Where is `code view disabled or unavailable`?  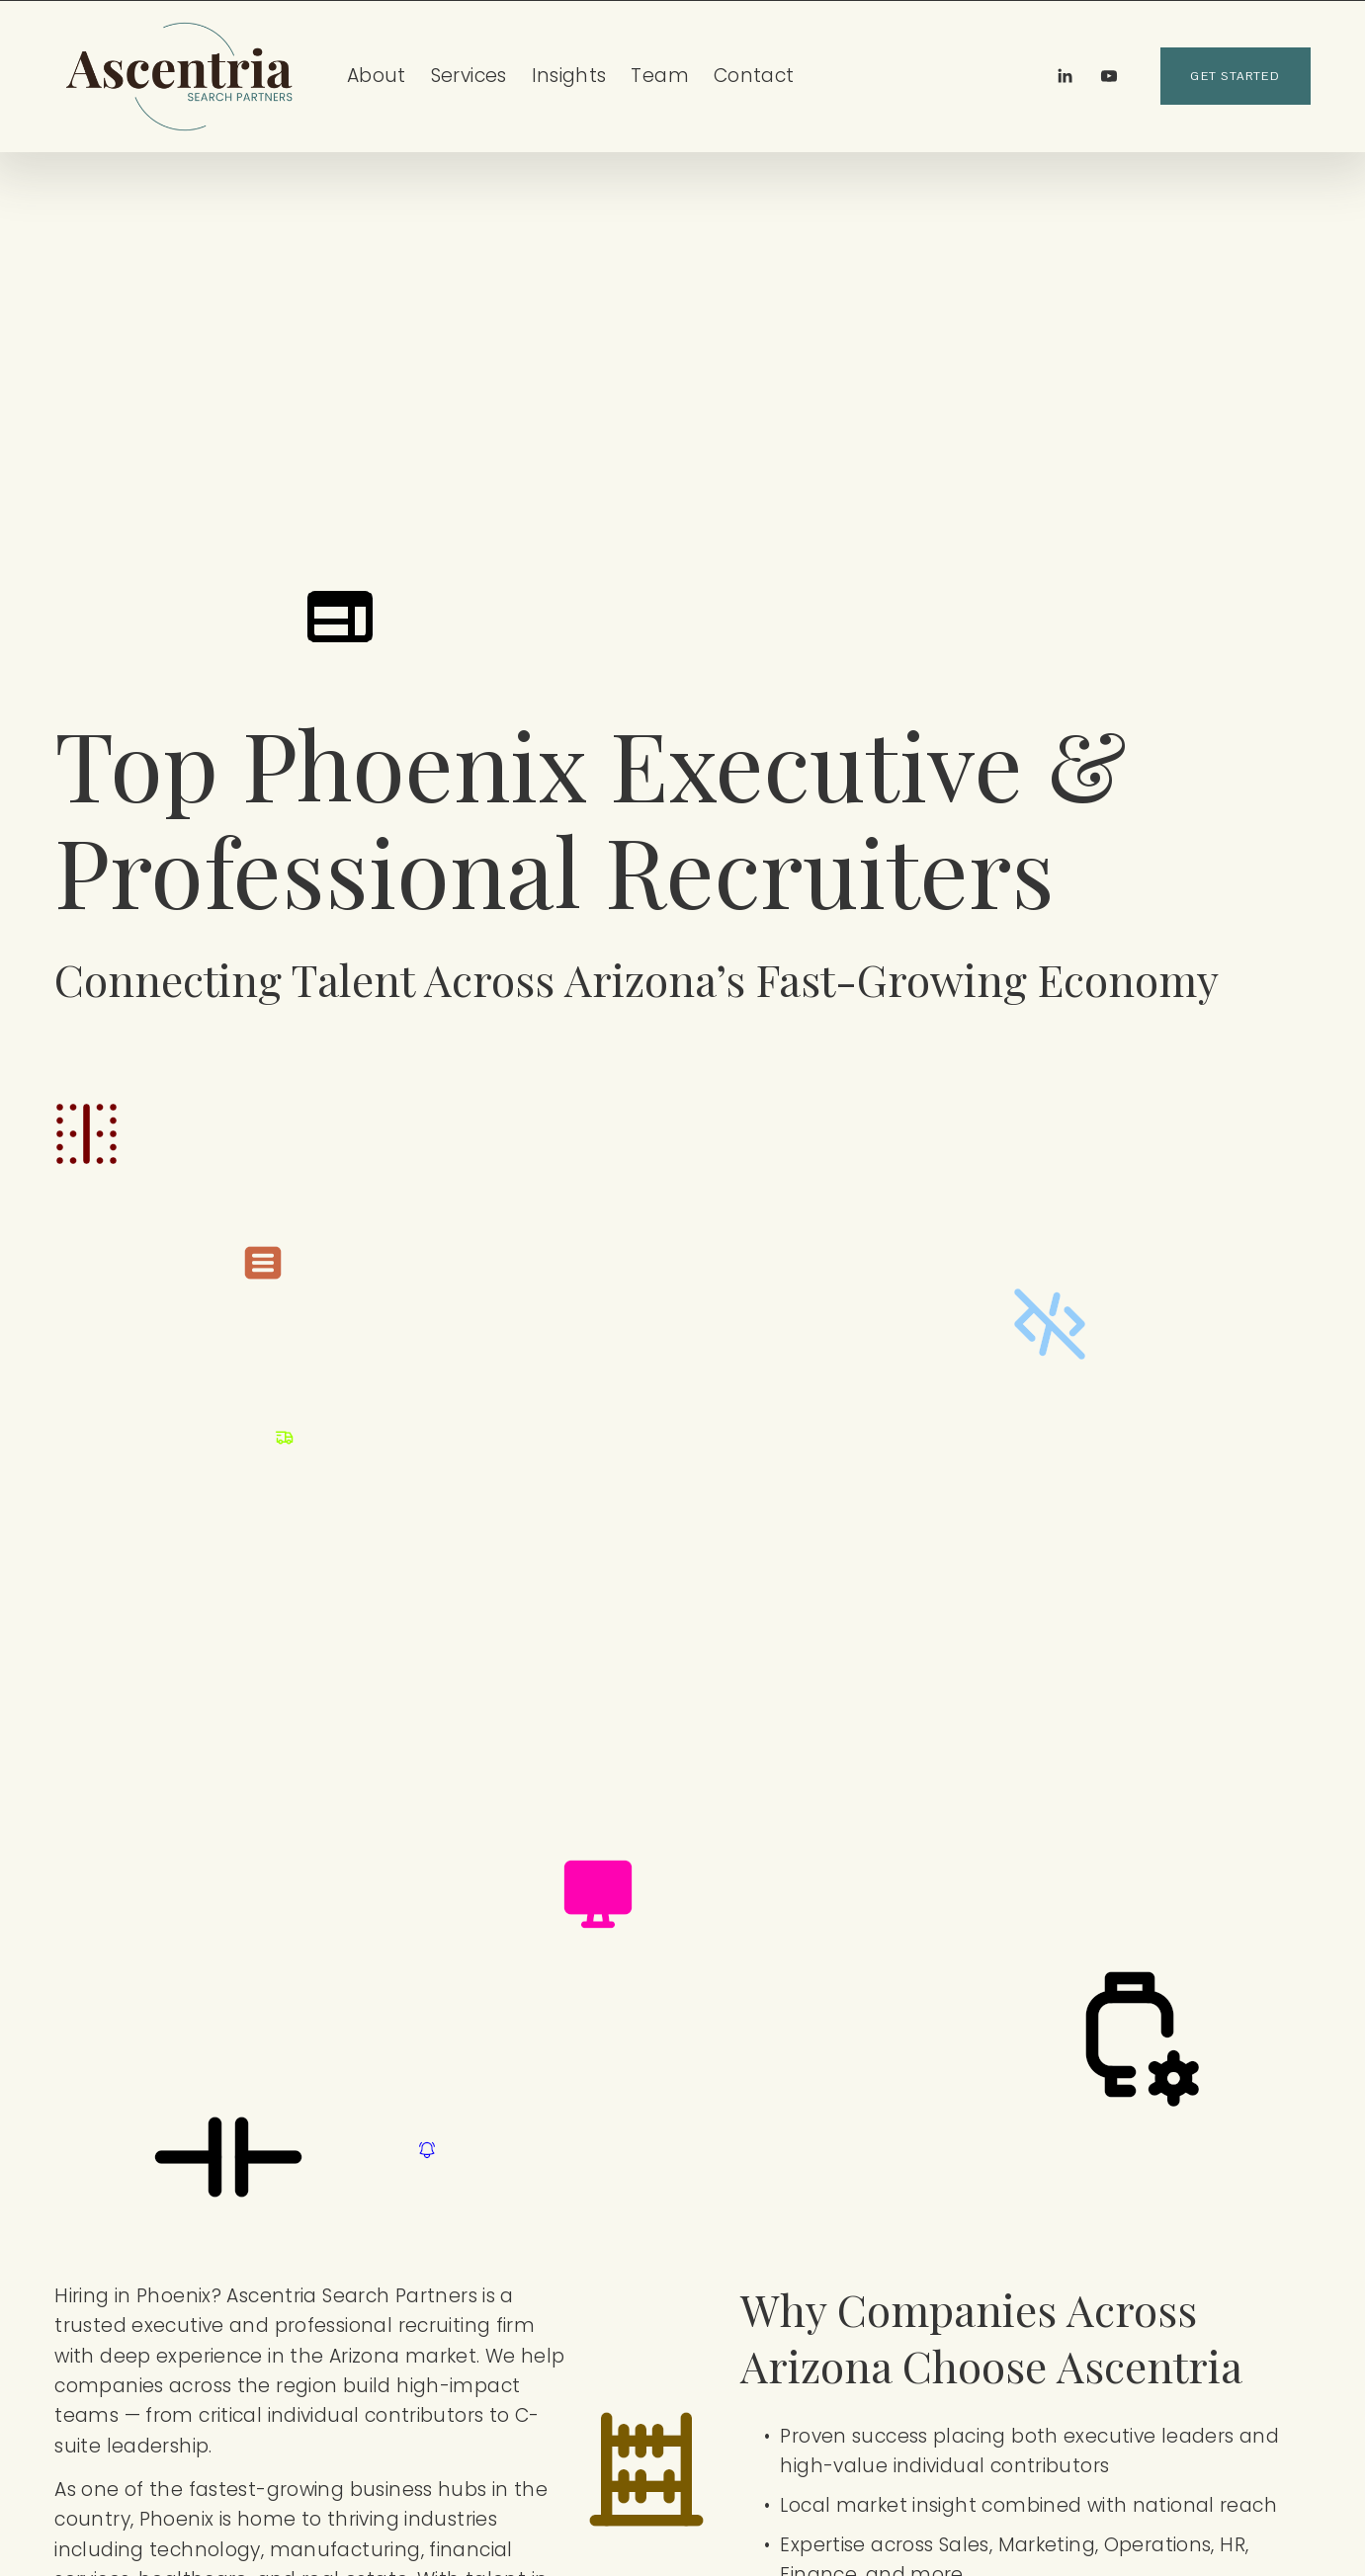
code view disabled or unavailable is located at coordinates (1050, 1324).